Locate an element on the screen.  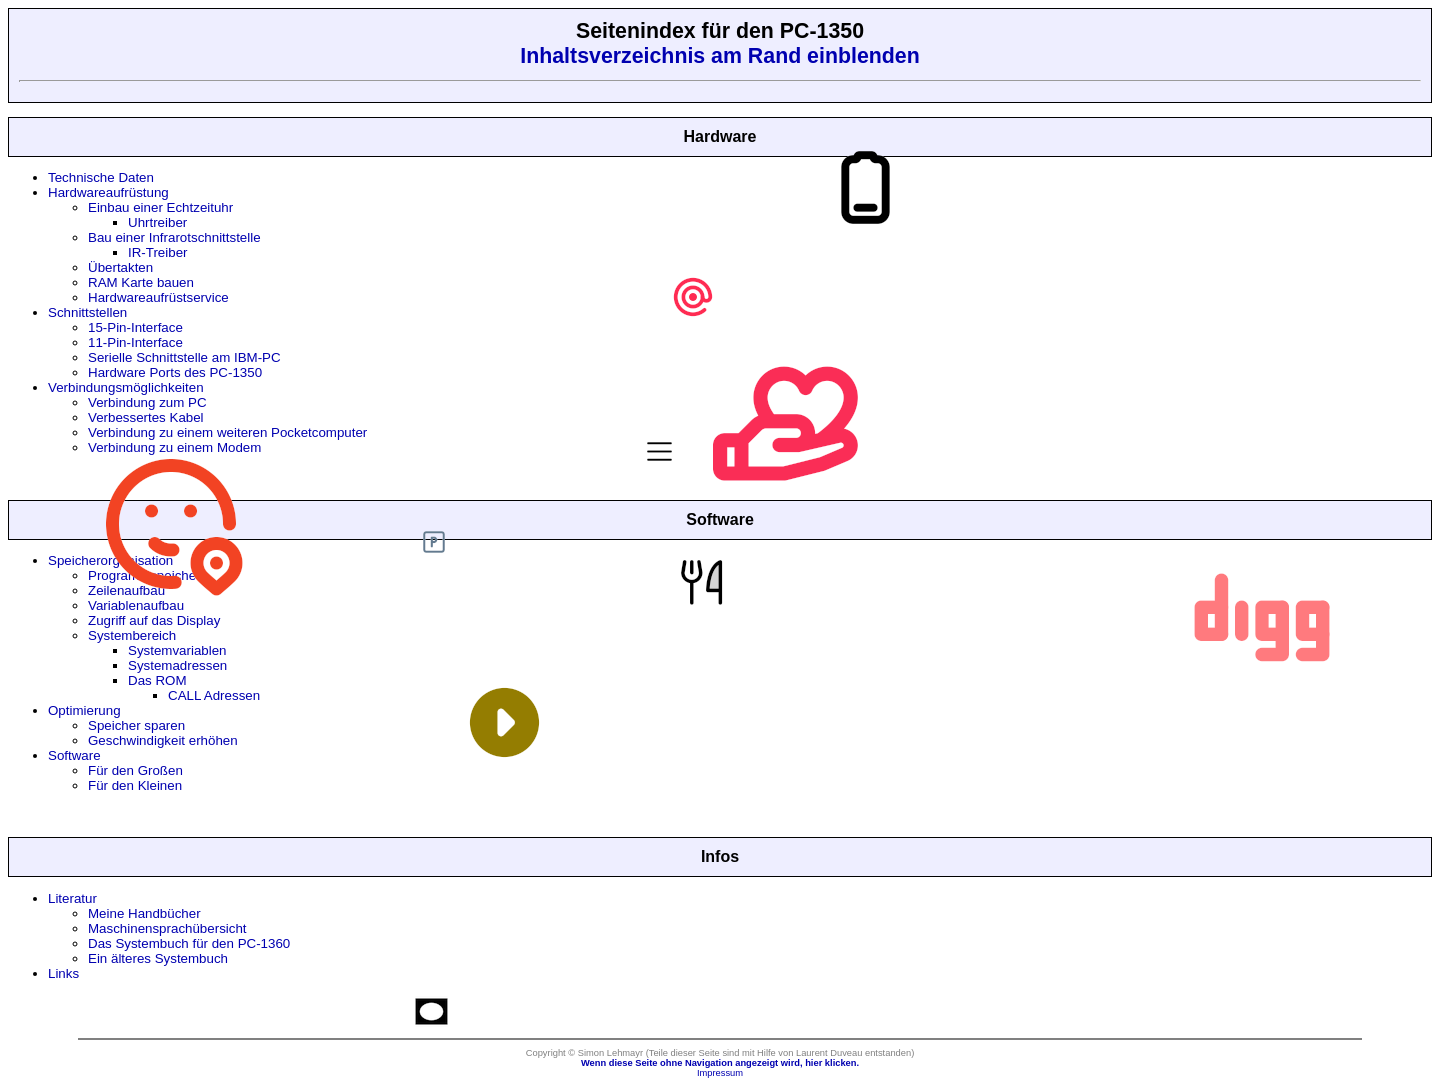
apply vignette effect to photo is located at coordinates (431, 1011).